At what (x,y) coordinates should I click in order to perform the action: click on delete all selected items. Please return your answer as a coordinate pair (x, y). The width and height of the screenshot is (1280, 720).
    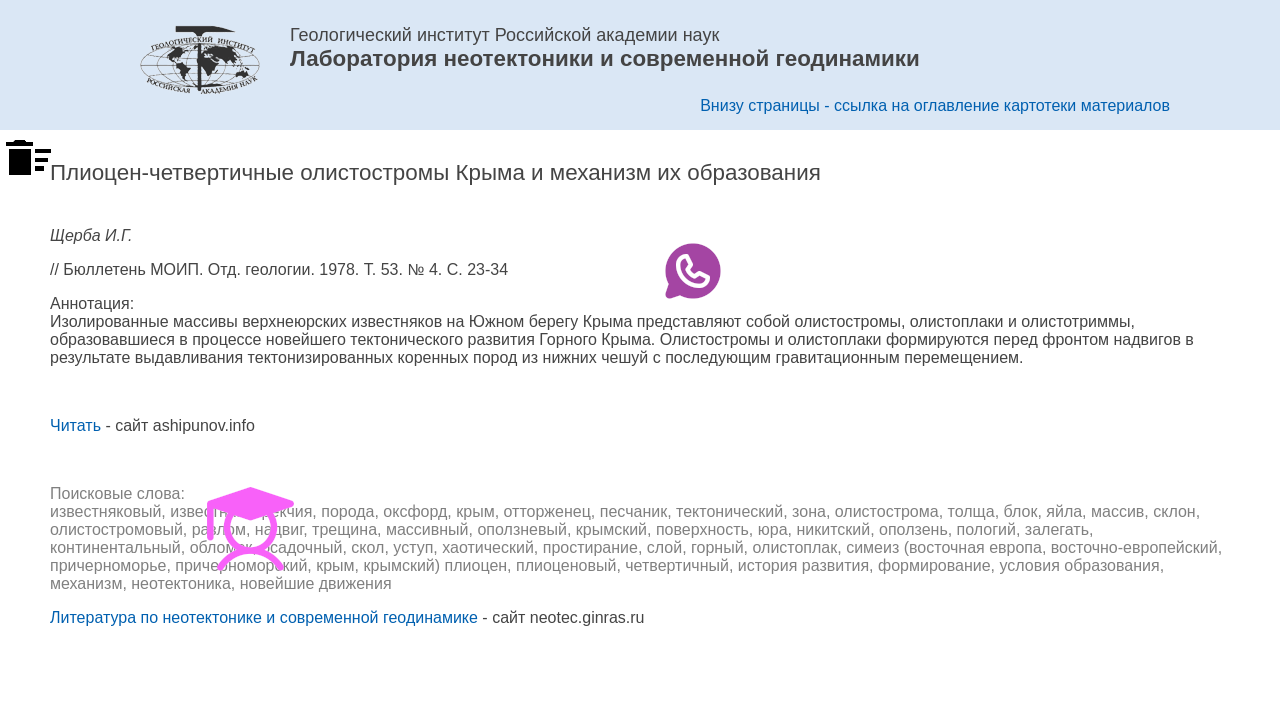
    Looking at the image, I should click on (28, 157).